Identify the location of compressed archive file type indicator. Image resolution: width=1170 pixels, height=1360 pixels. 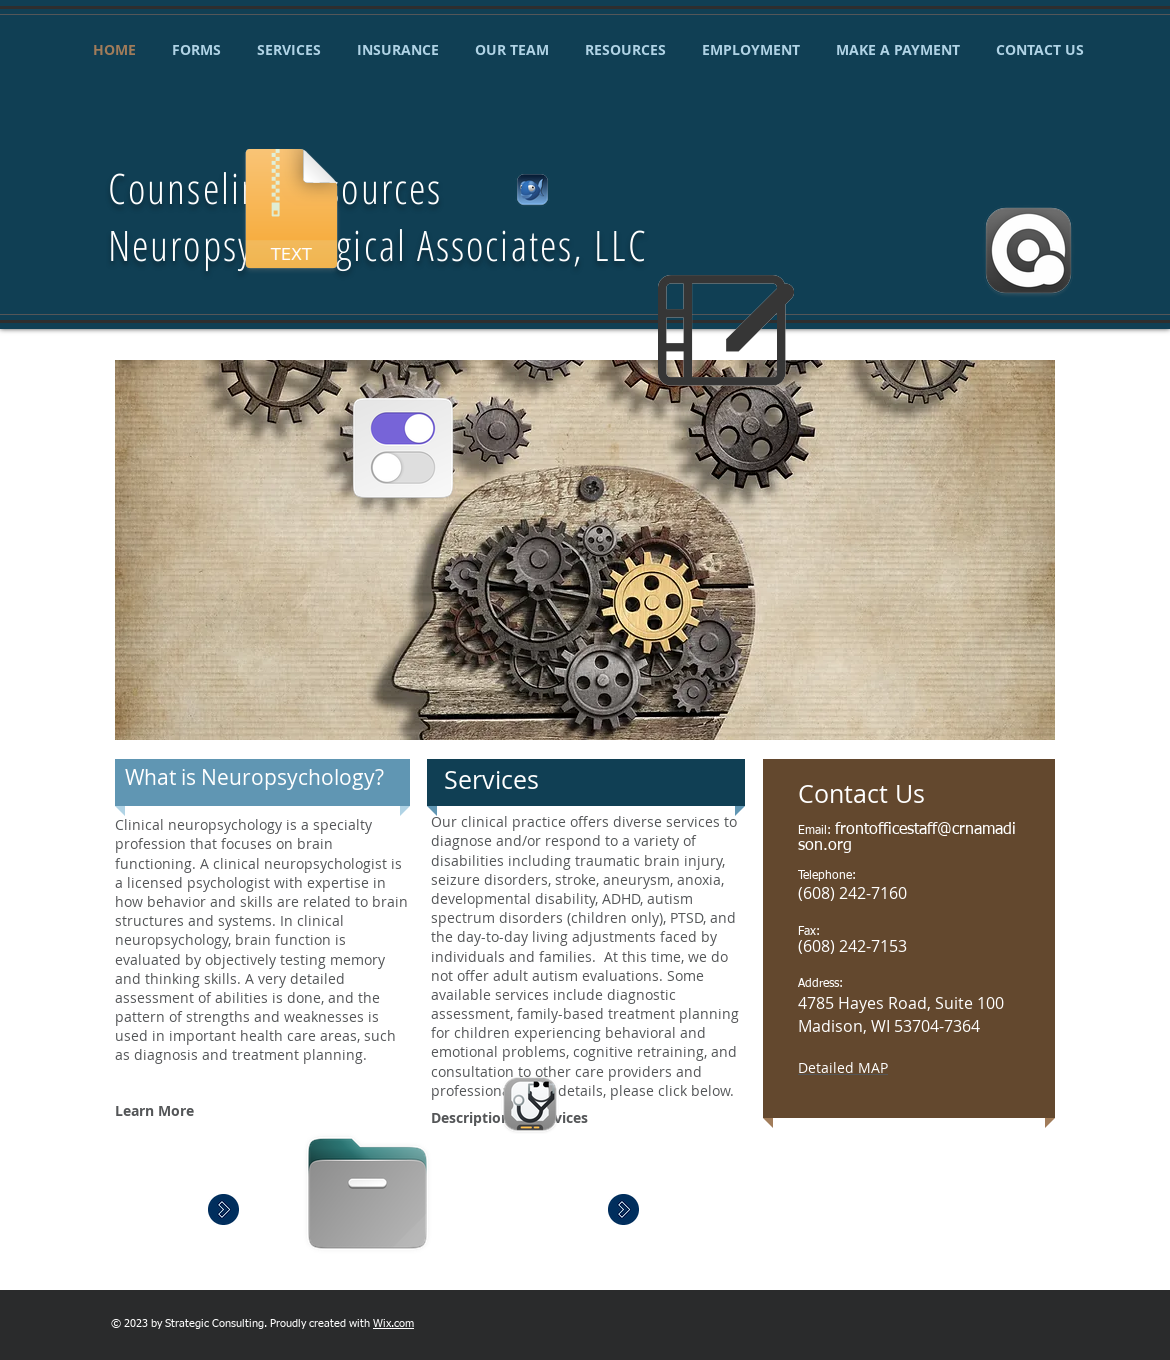
(291, 210).